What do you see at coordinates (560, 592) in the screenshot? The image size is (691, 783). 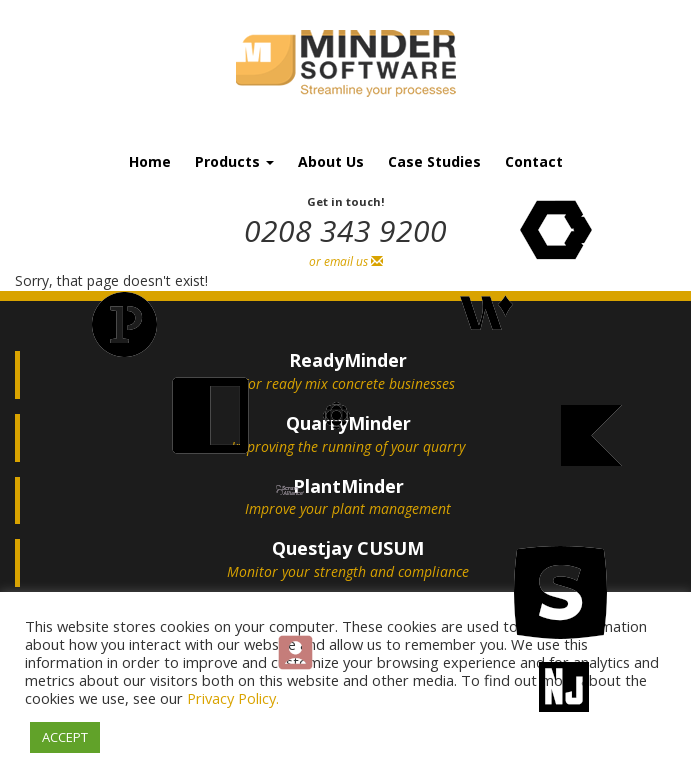 I see `open the Sellfy e-commerce platform` at bounding box center [560, 592].